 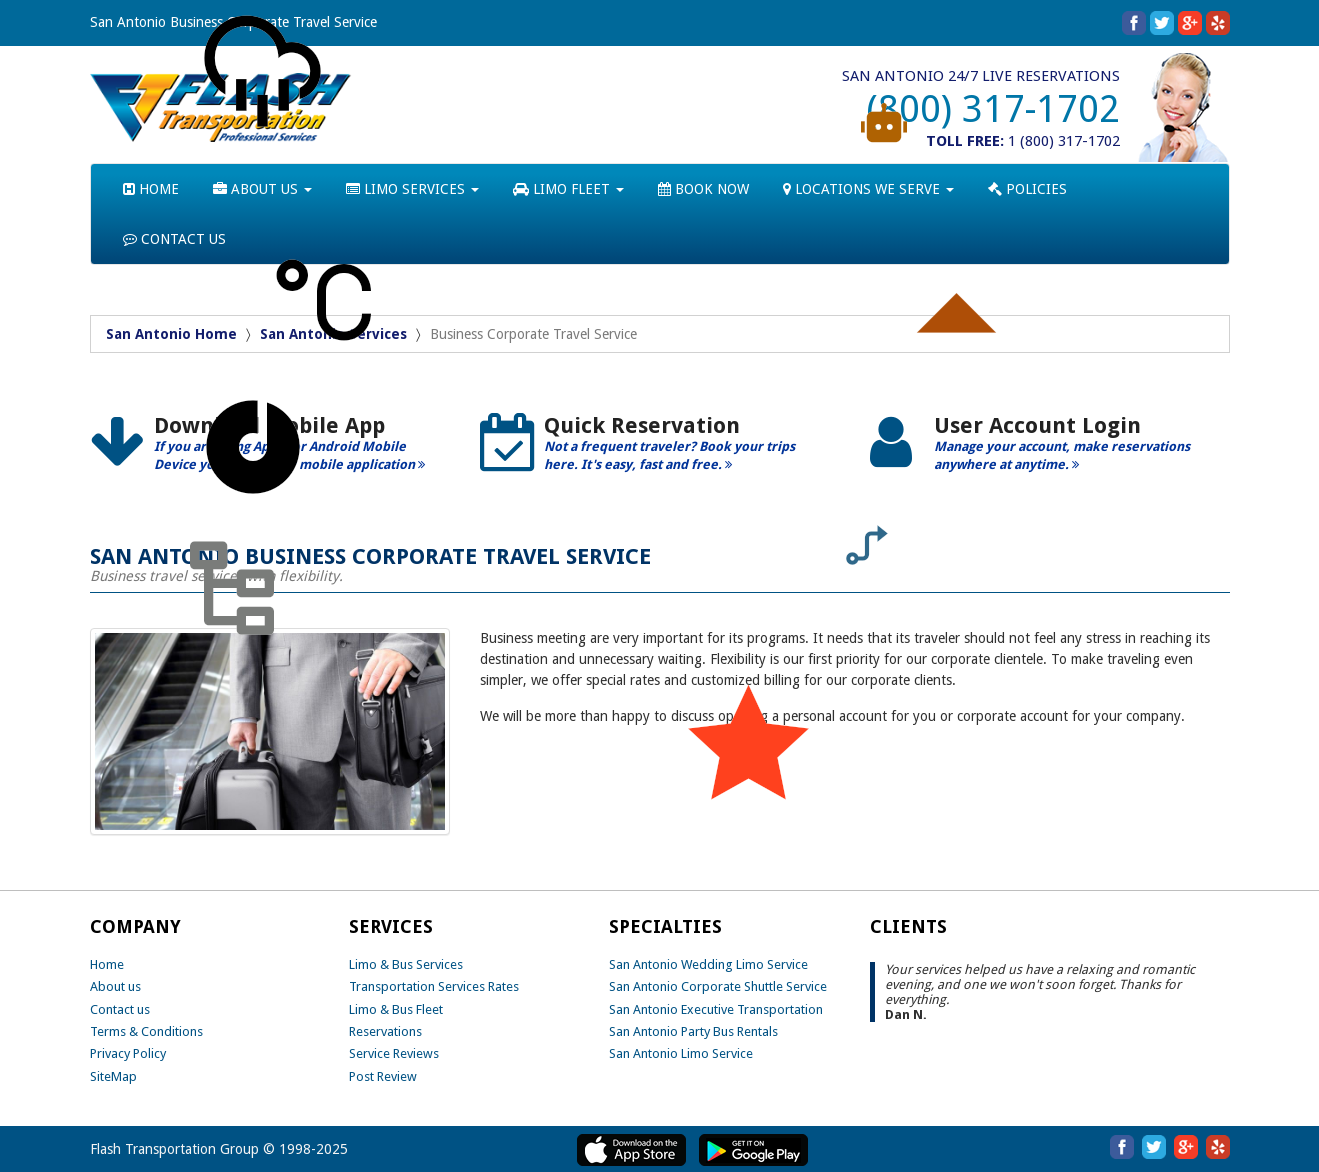 What do you see at coordinates (262, 68) in the screenshot?
I see `indicates heavy rain or showers in weather forecast` at bounding box center [262, 68].